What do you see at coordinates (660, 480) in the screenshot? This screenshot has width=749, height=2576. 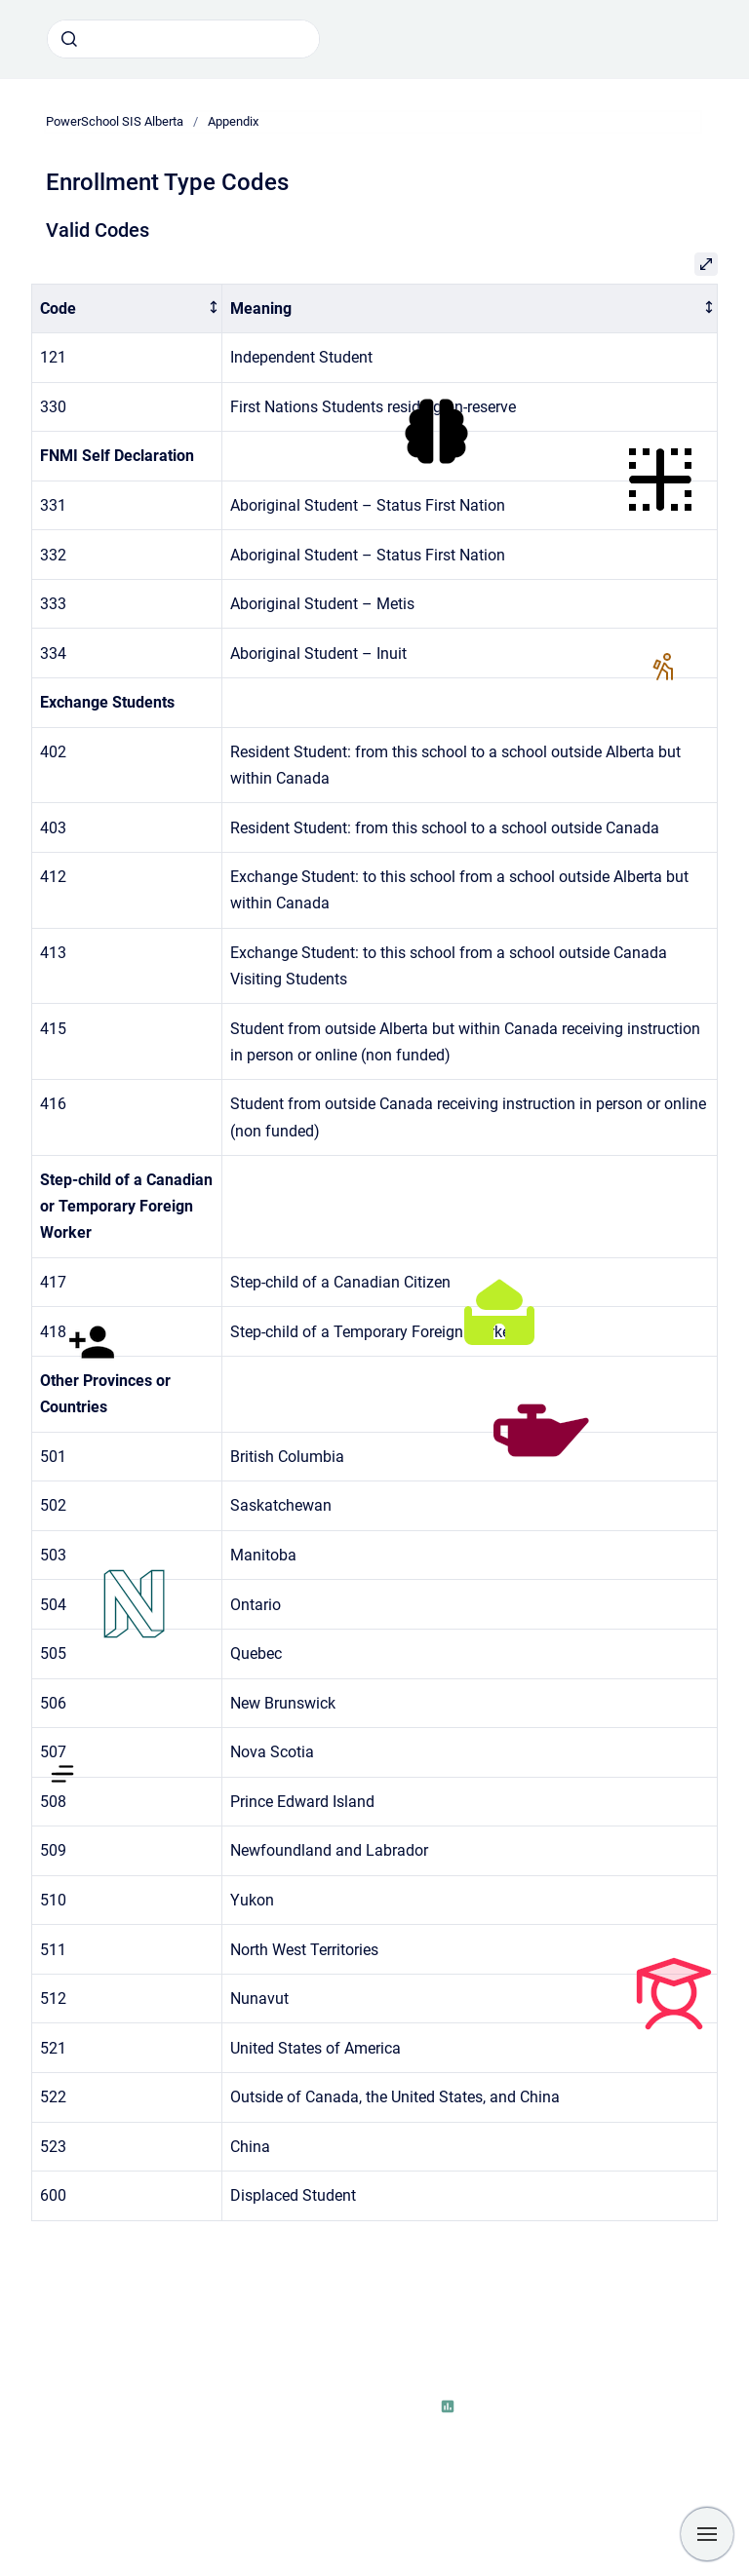 I see `apply inner borders to selected cells` at bounding box center [660, 480].